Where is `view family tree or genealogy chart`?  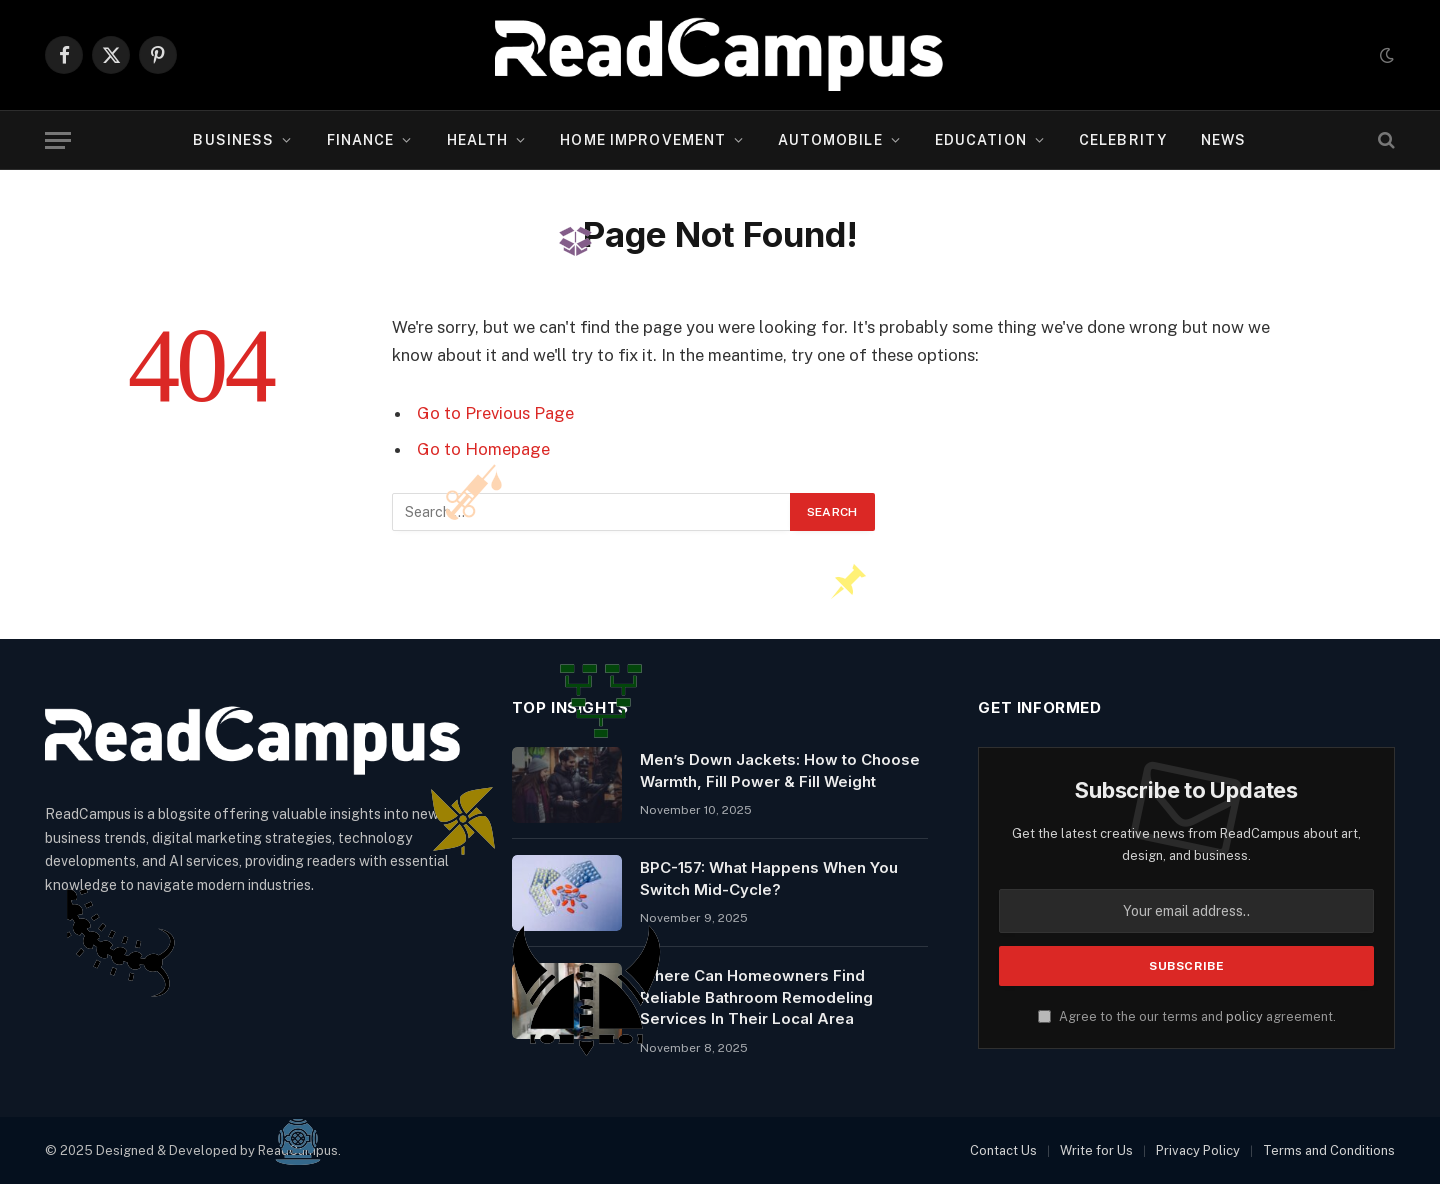
view family tree or genealogy chart is located at coordinates (601, 701).